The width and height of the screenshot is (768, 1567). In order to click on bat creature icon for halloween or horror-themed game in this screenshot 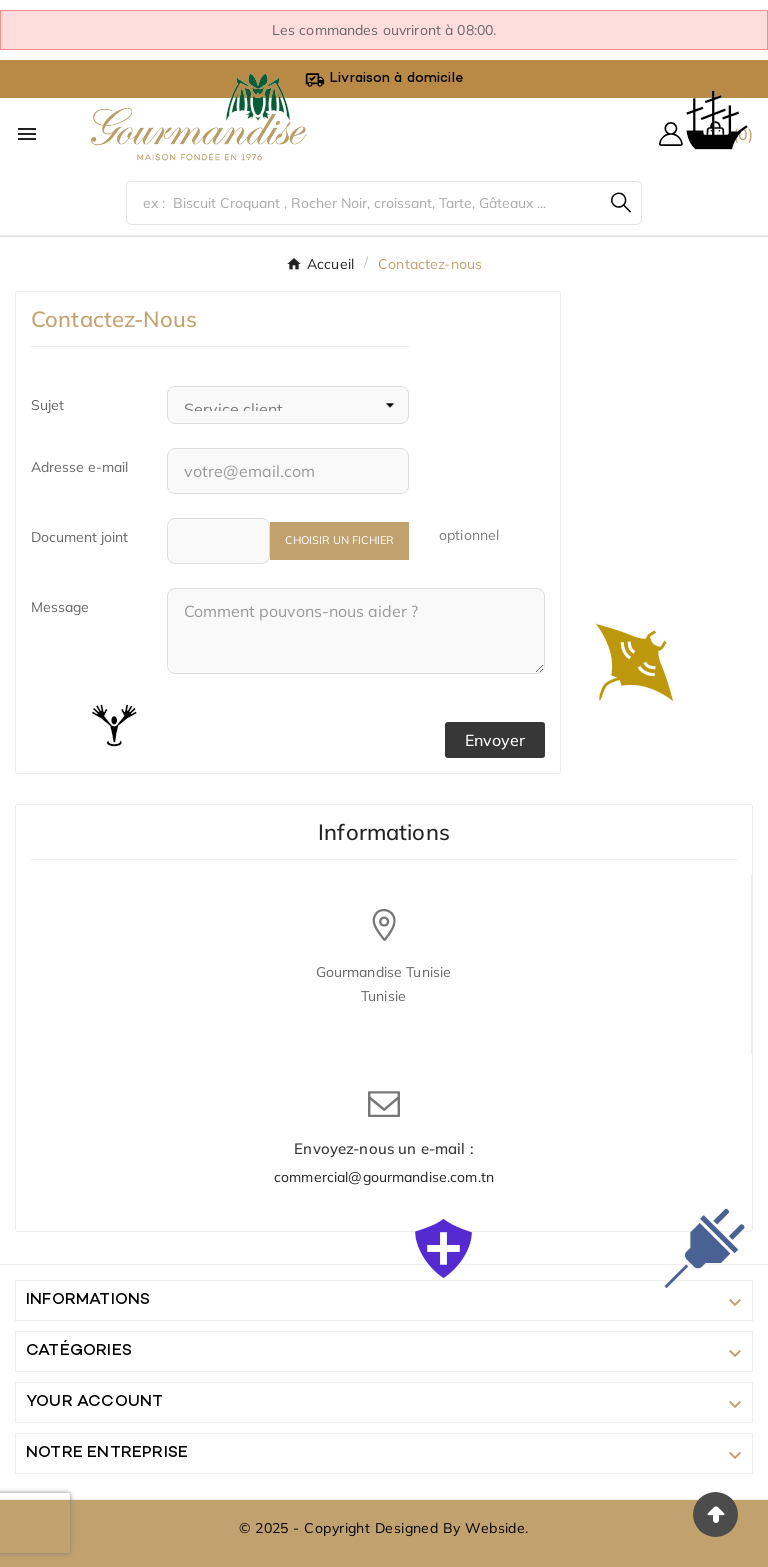, I will do `click(258, 97)`.